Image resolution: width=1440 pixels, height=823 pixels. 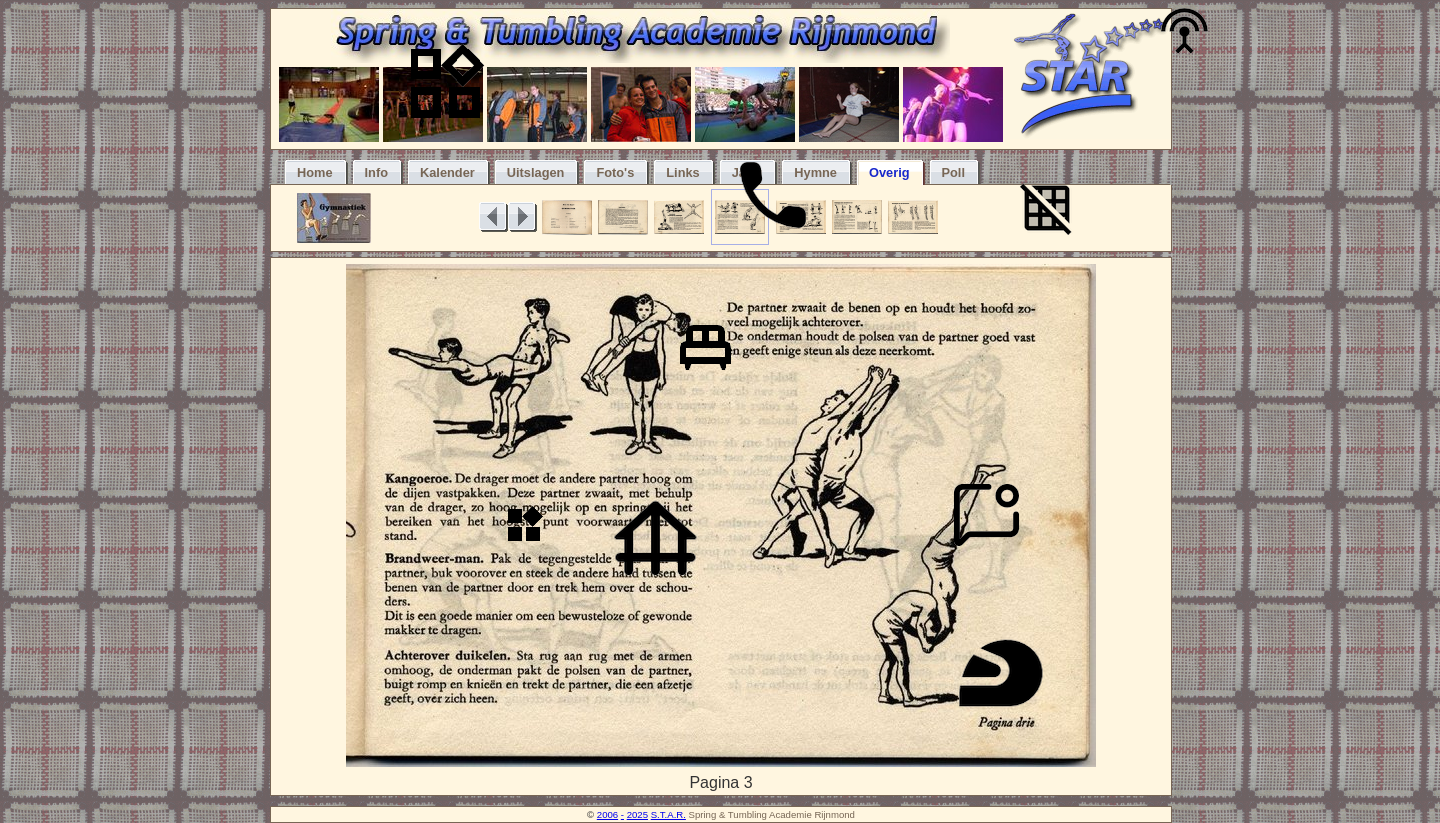 I want to click on access home screen widgets, so click(x=524, y=525).